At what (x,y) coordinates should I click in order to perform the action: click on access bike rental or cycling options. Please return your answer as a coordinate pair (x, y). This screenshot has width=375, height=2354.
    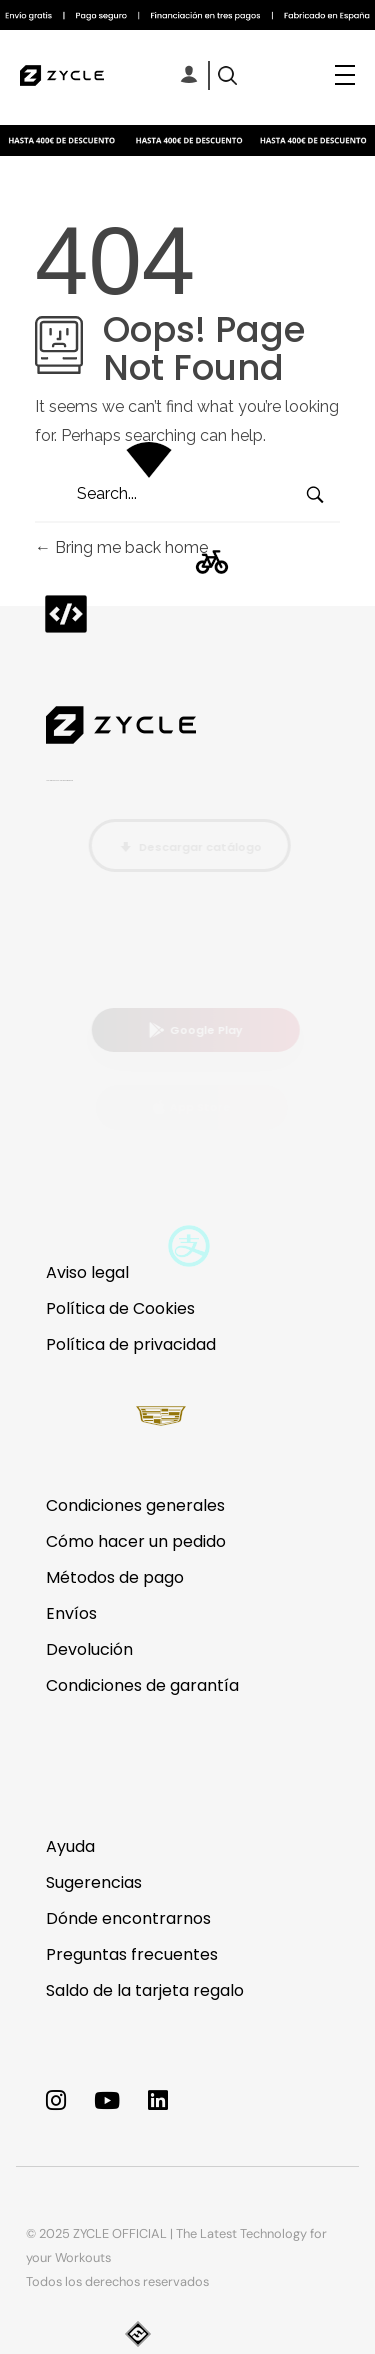
    Looking at the image, I should click on (212, 562).